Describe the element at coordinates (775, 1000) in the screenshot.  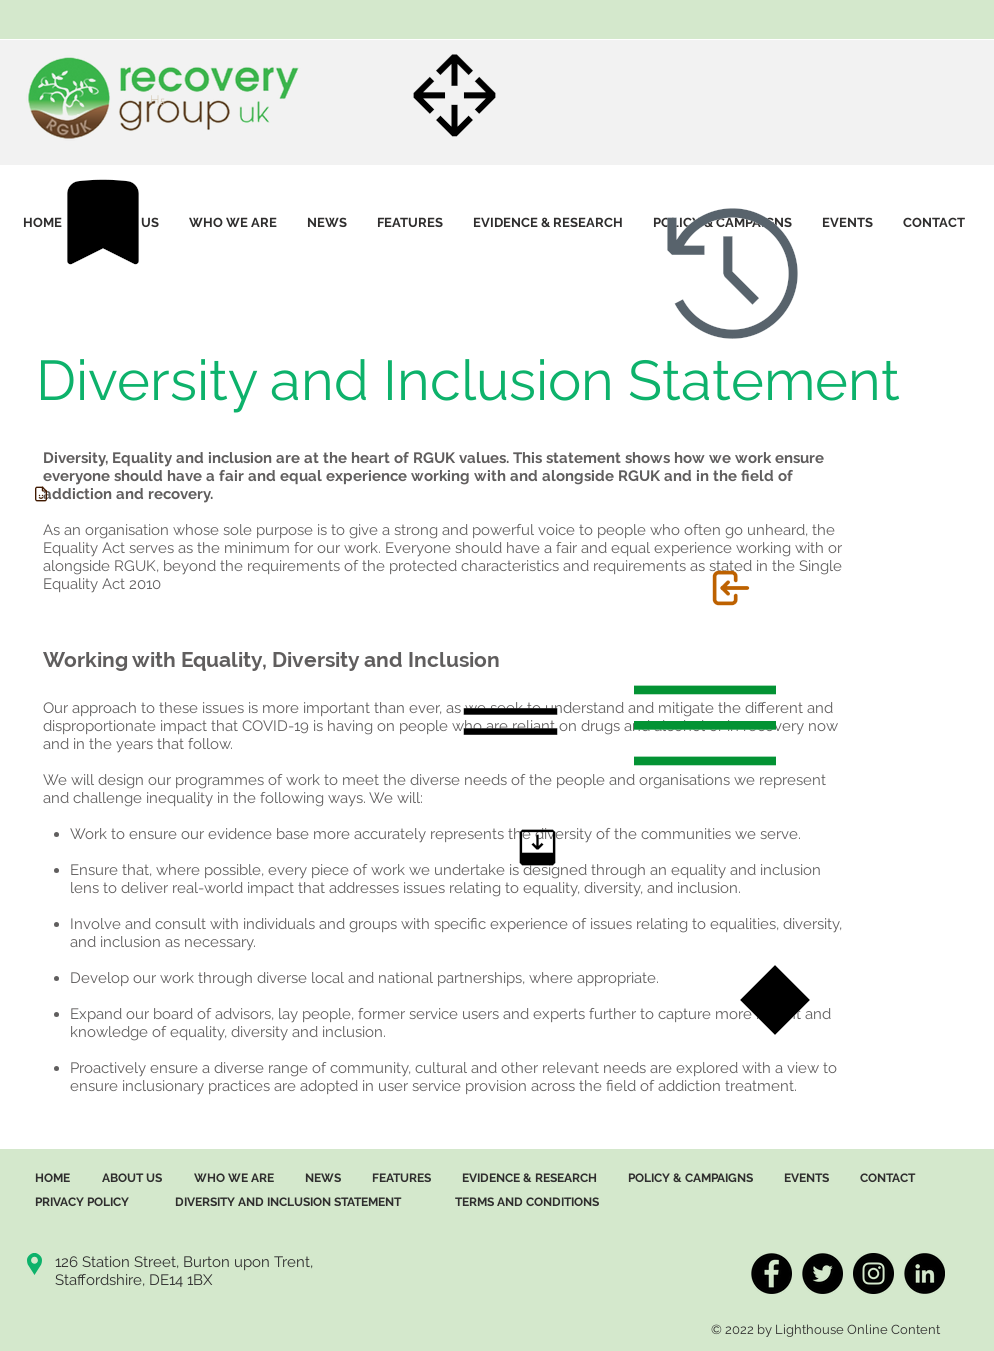
I see `set a log breakpoint in code` at that location.